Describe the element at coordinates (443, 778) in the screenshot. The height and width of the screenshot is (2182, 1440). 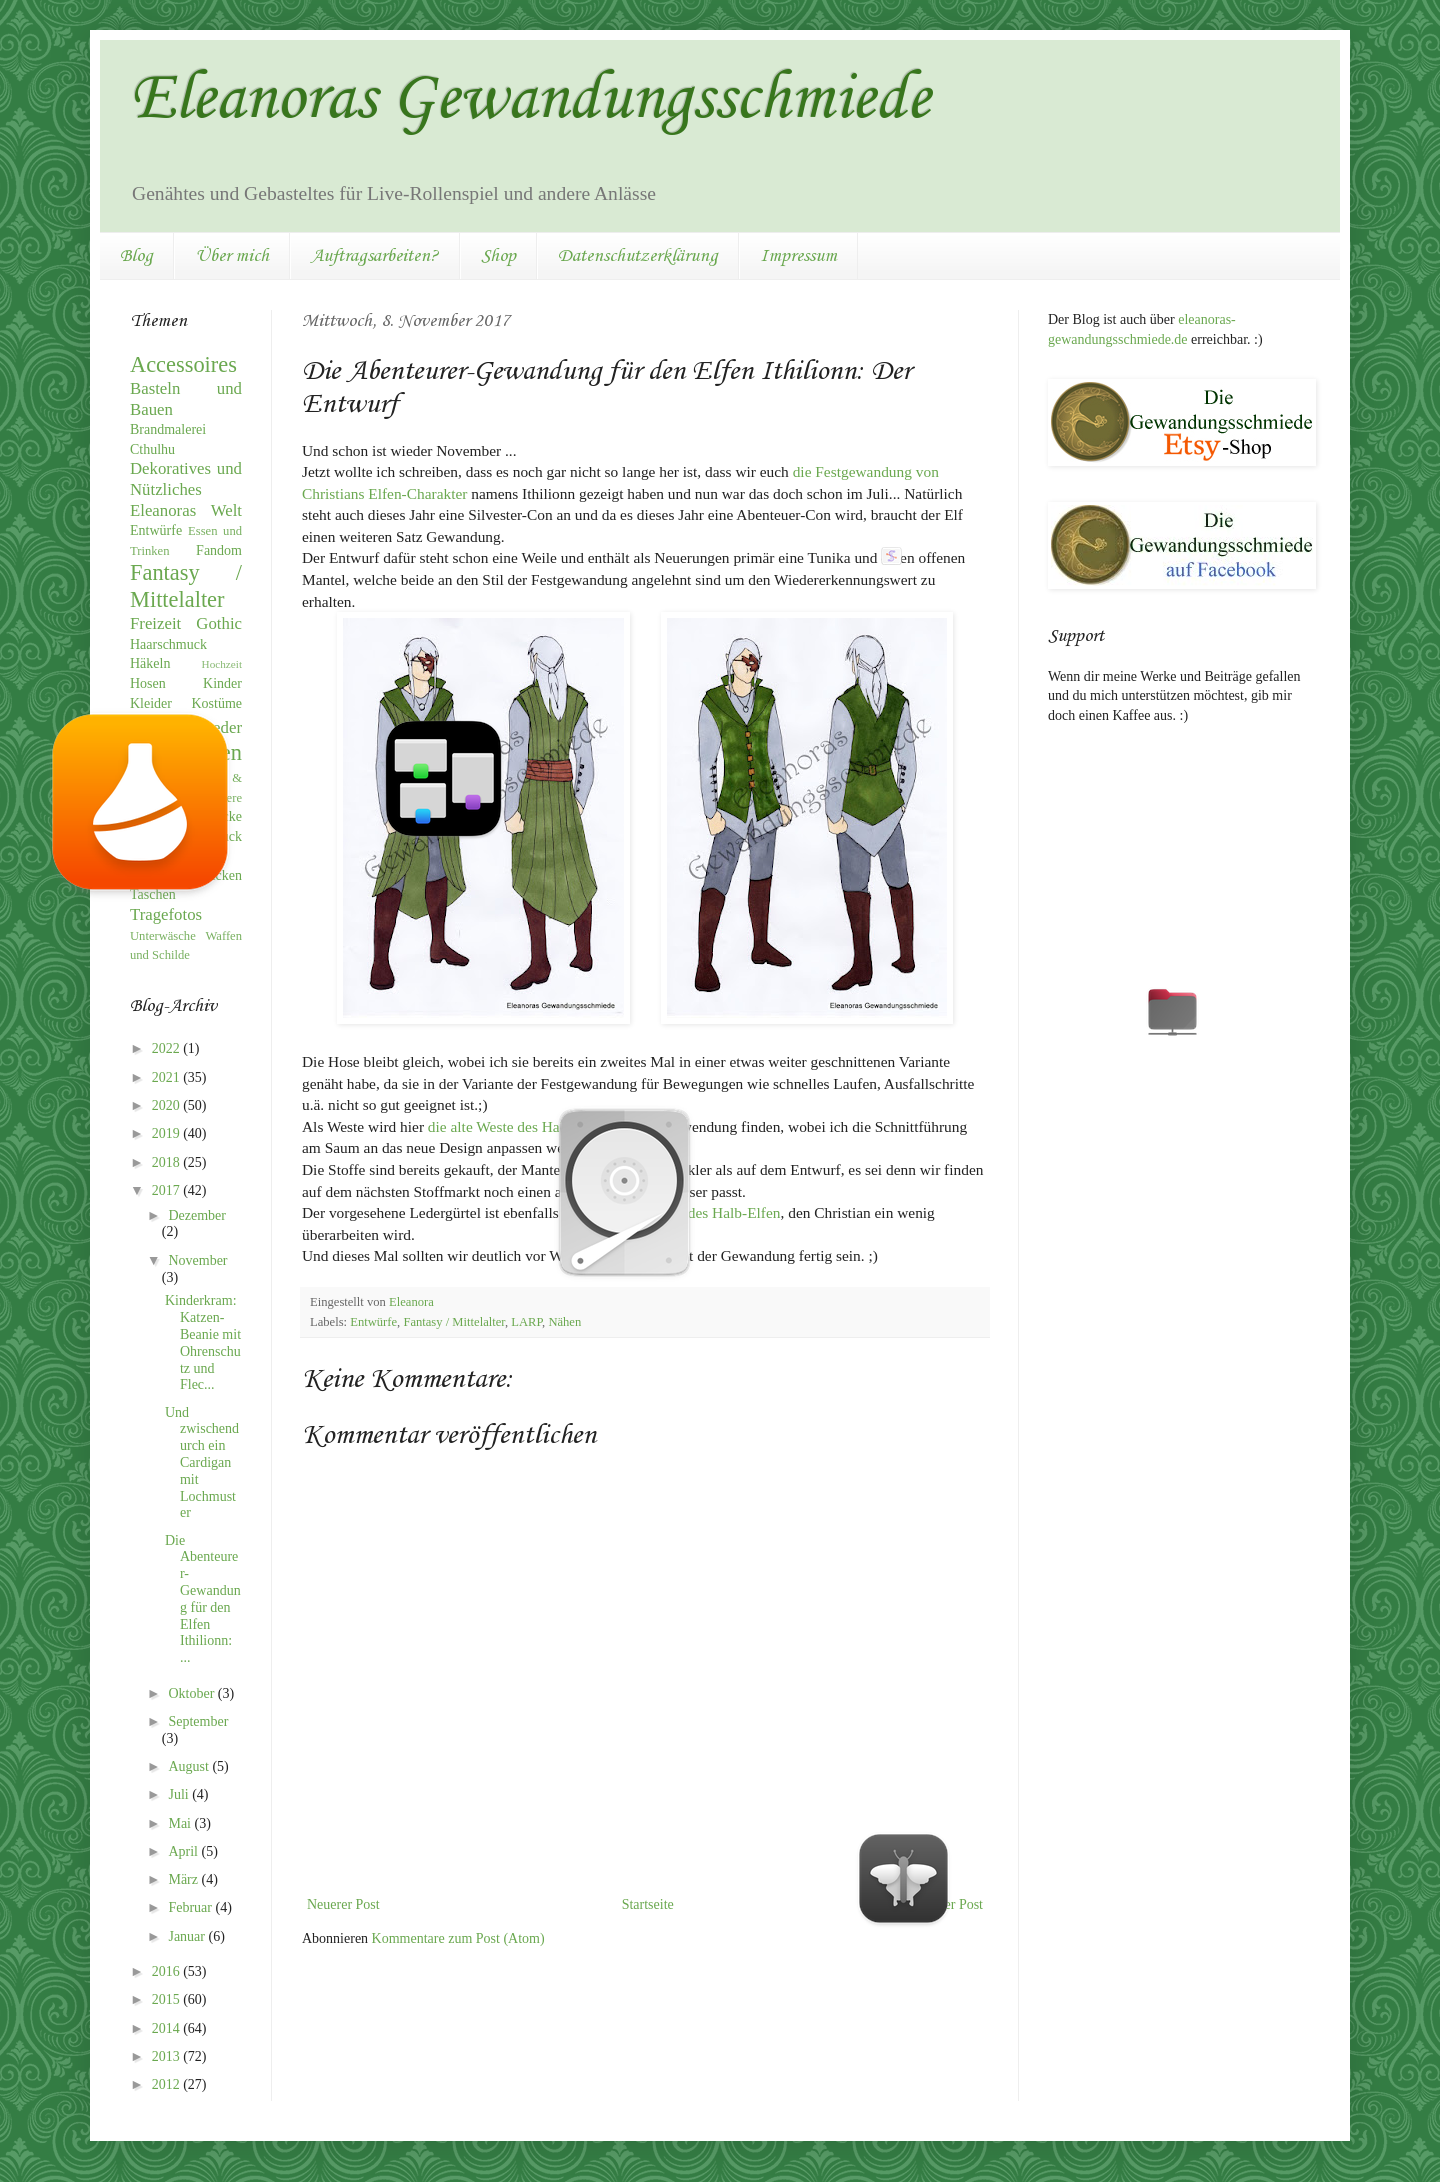
I see `open mission control to view all windows and desktops` at that location.